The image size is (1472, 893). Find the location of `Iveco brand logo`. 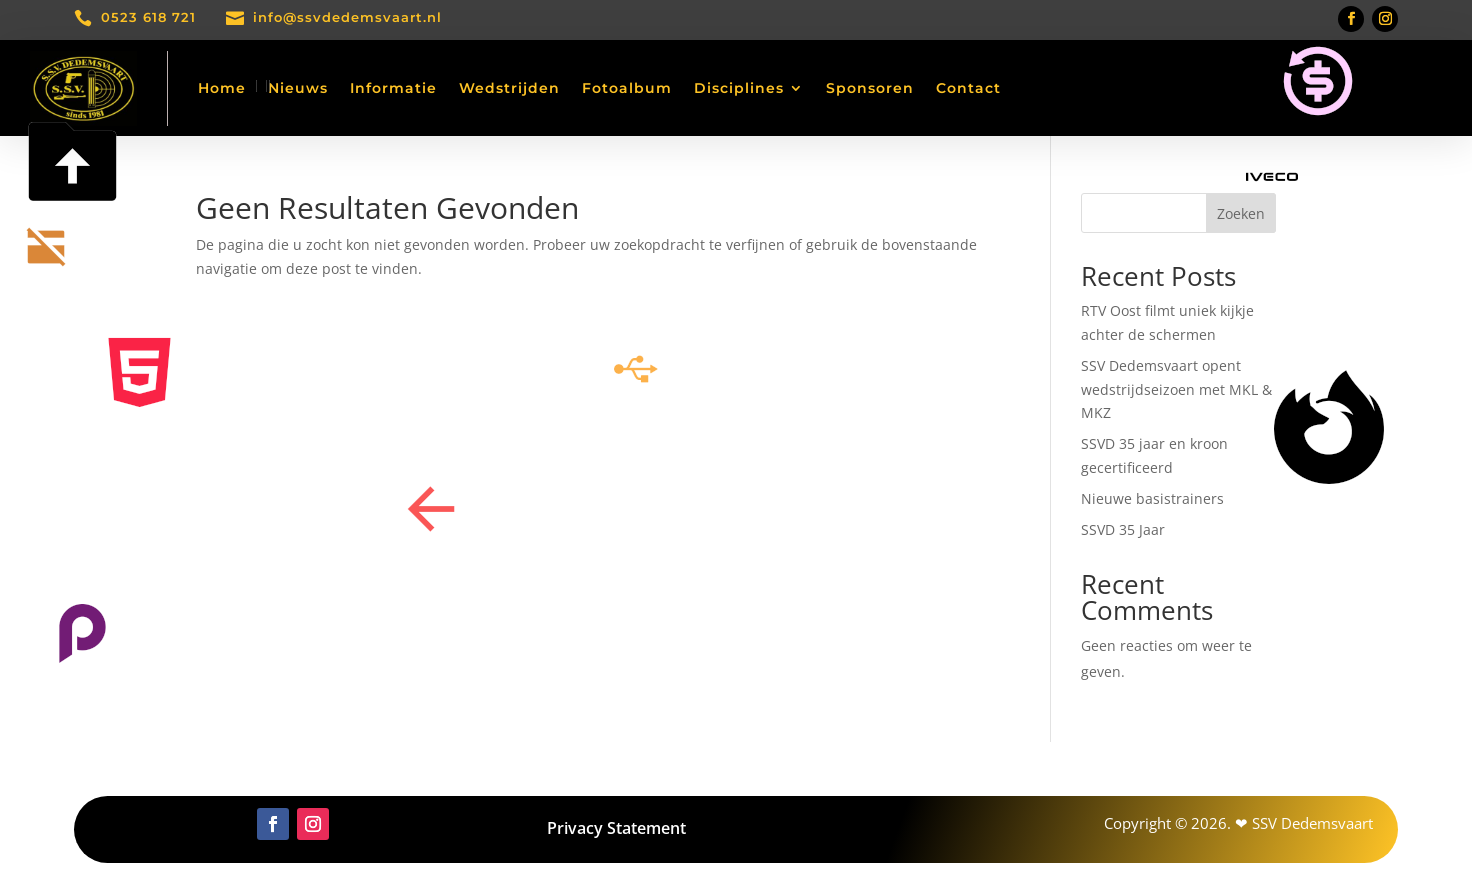

Iveco brand logo is located at coordinates (1272, 177).